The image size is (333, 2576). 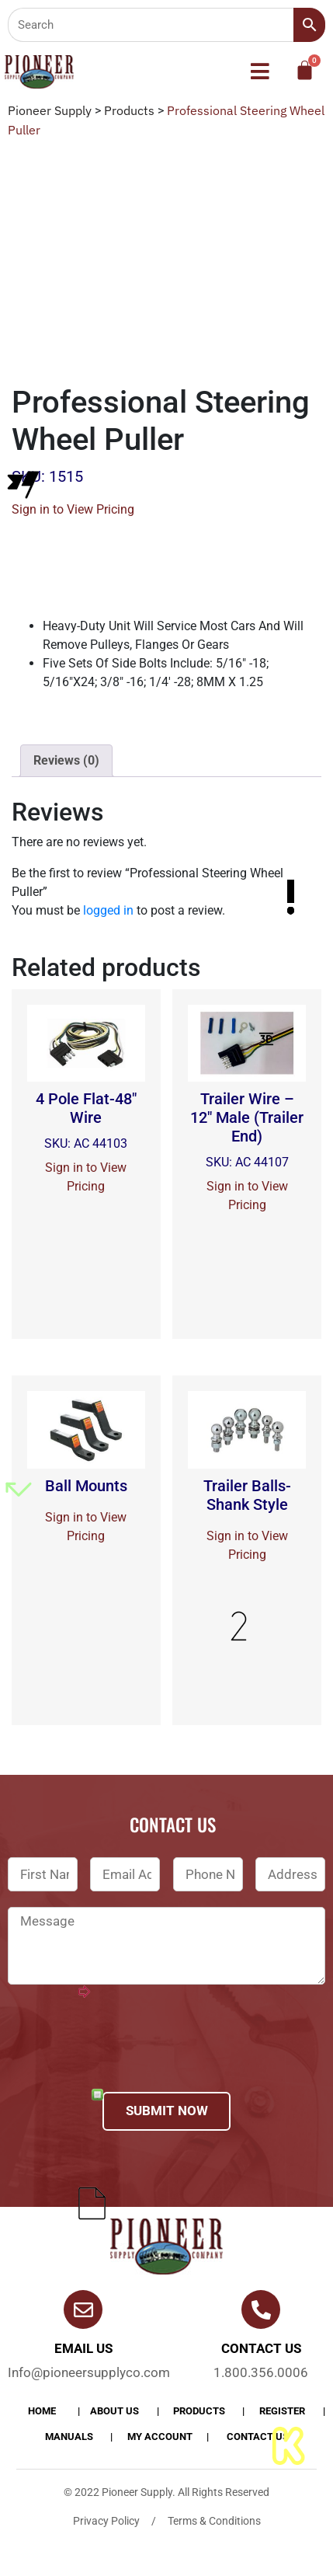 What do you see at coordinates (287, 2445) in the screenshot?
I see `link to Kickstarter profile or campaign` at bounding box center [287, 2445].